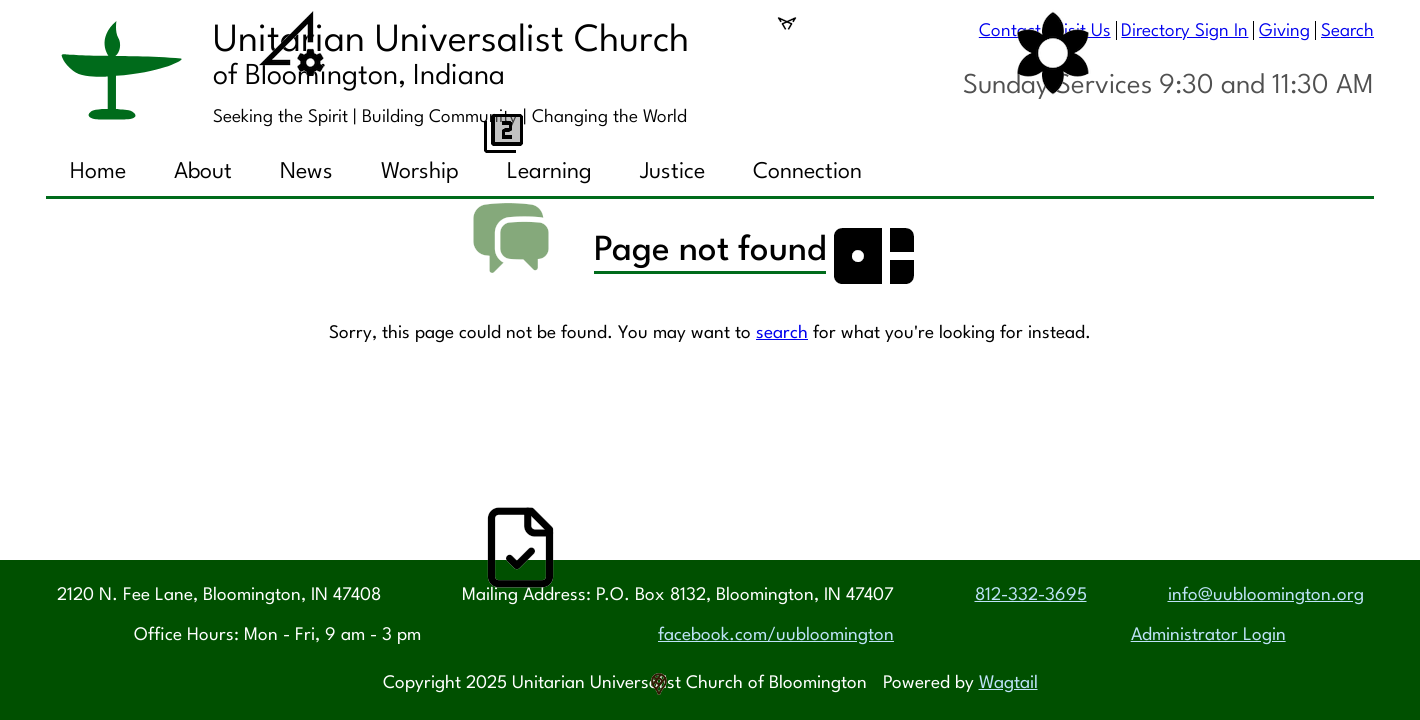 The width and height of the screenshot is (1420, 720). What do you see at coordinates (874, 256) in the screenshot?
I see `access bento box or meal ordering feature` at bounding box center [874, 256].